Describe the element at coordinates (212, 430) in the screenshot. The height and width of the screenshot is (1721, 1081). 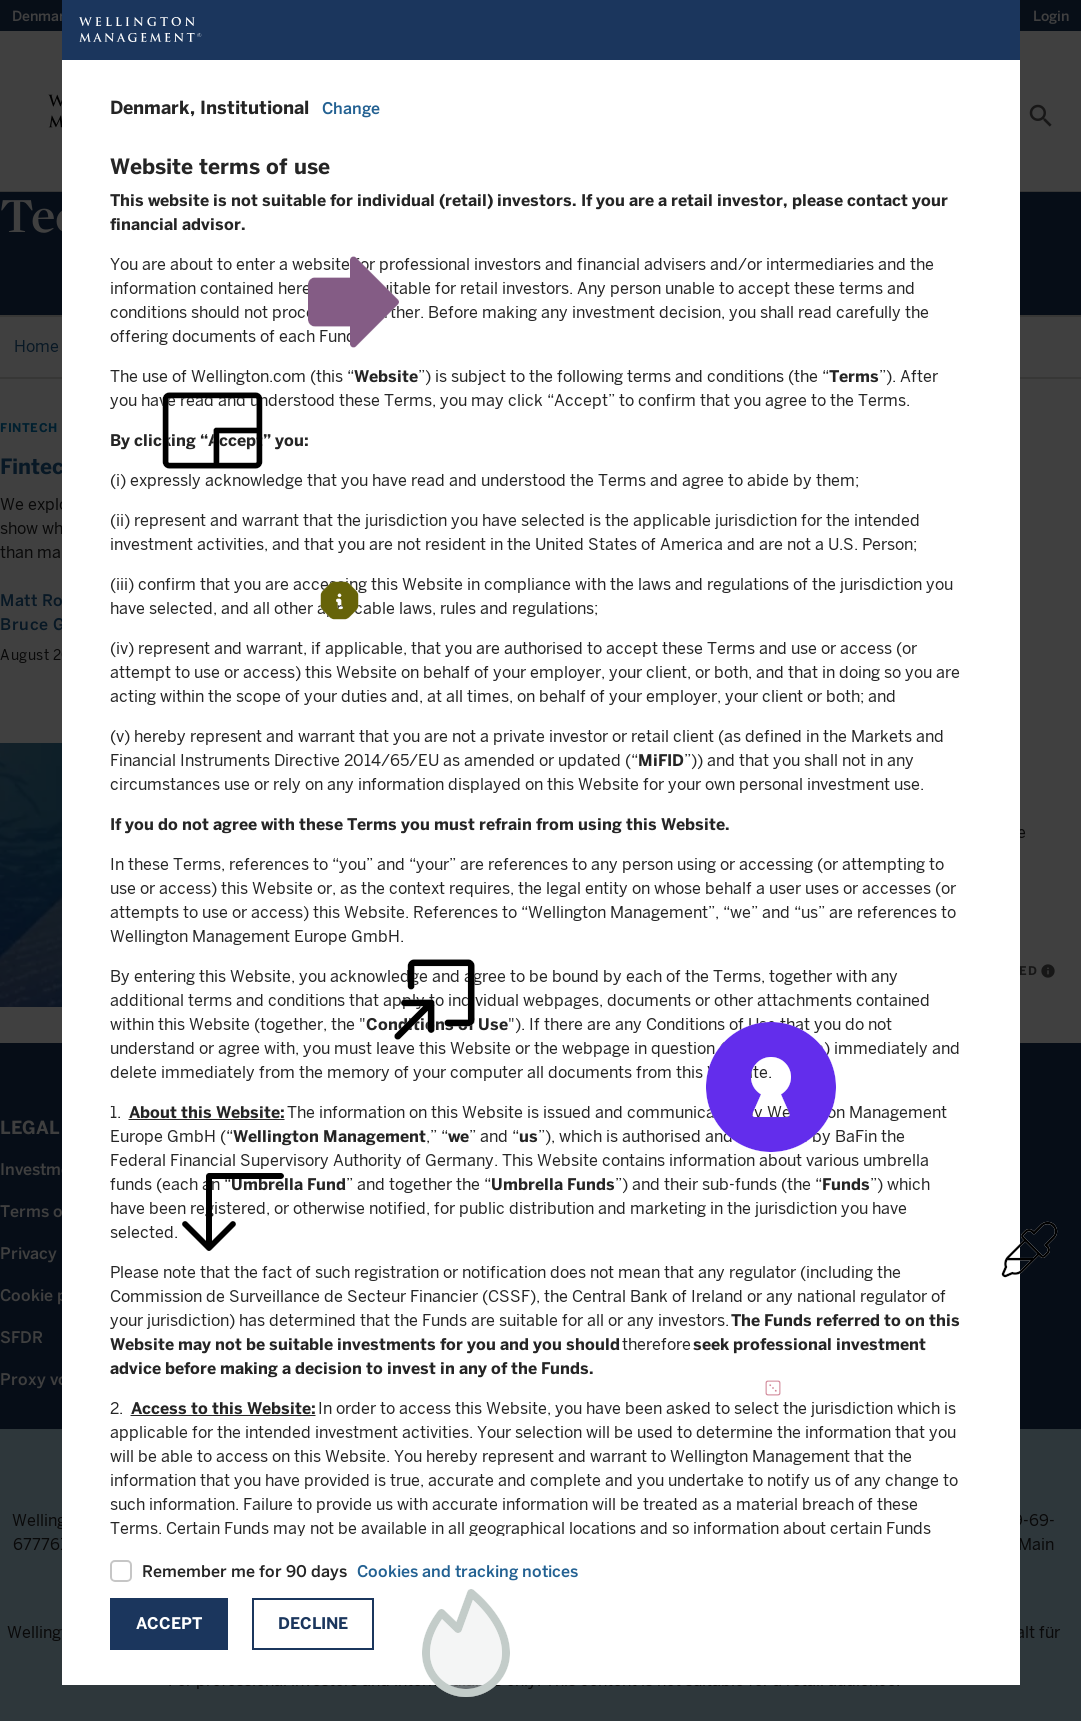
I see `enable picture-in-picture mode` at that location.